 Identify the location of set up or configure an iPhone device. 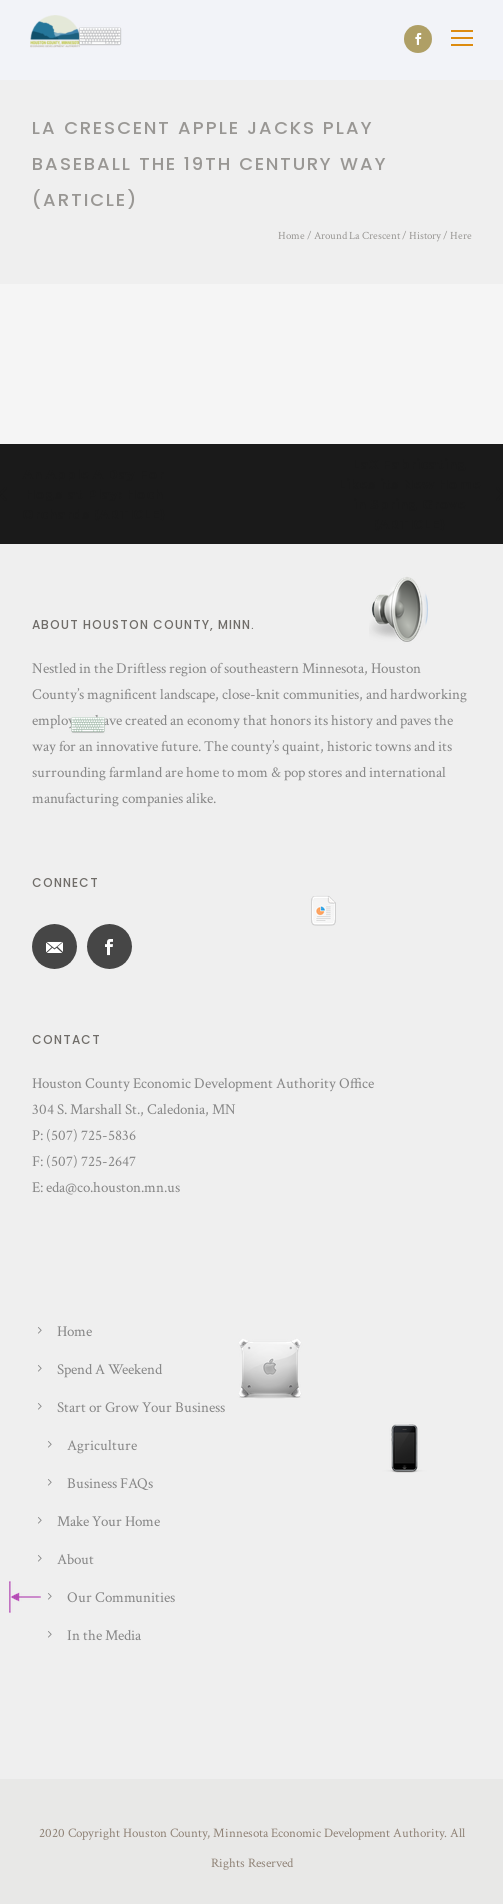
(404, 1447).